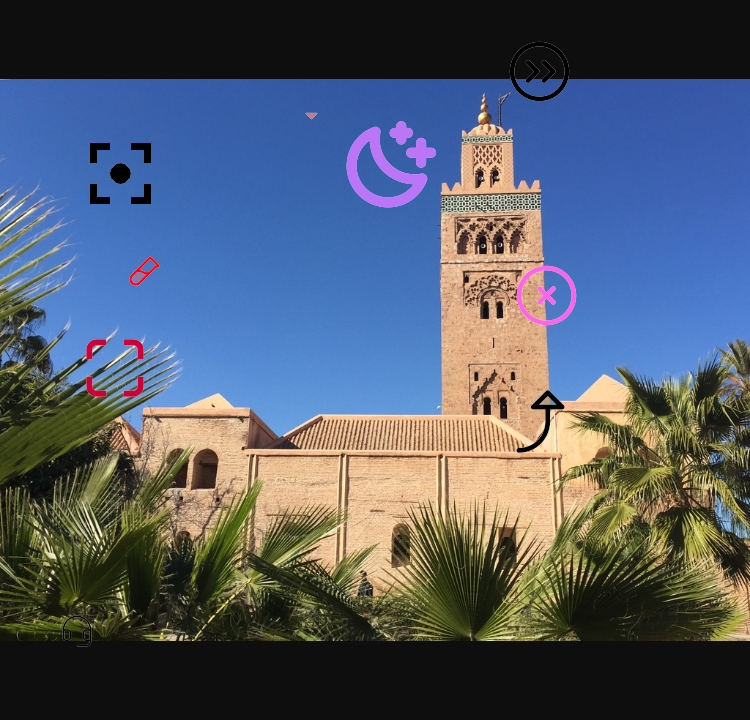 Image resolution: width=750 pixels, height=720 pixels. What do you see at coordinates (388, 166) in the screenshot?
I see `enable dark mode or night theme` at bounding box center [388, 166].